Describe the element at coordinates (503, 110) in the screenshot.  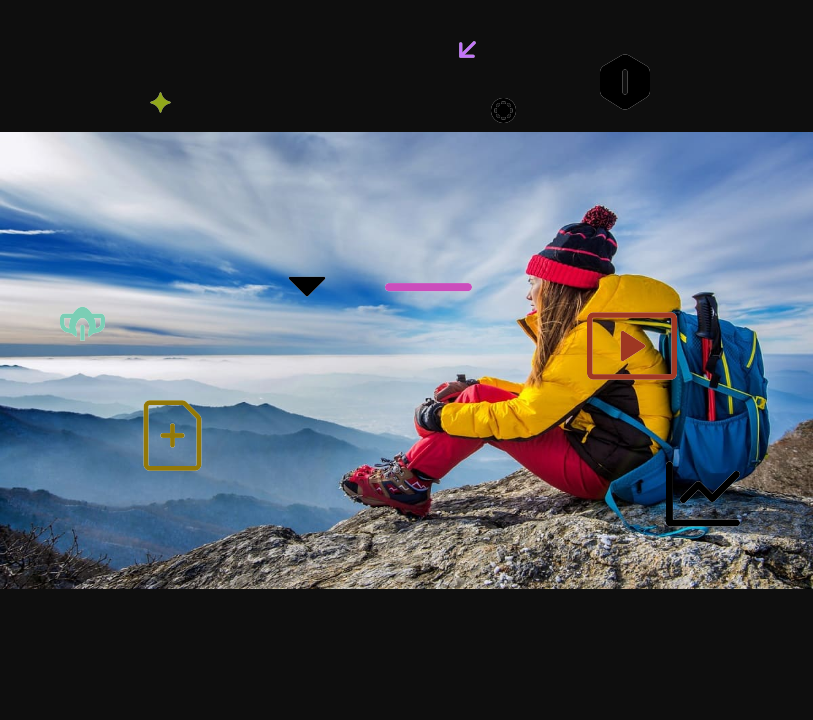
I see `draft issue in your activity feed` at that location.